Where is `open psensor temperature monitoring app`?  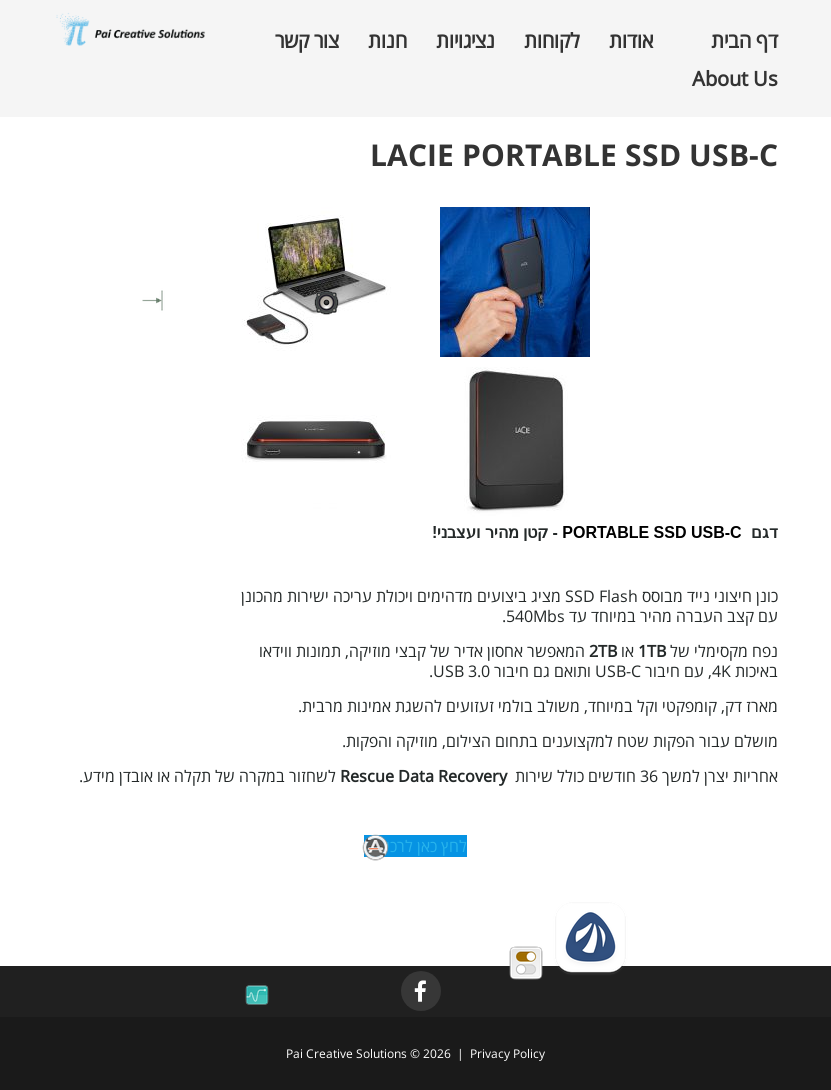 open psensor temperature monitoring app is located at coordinates (257, 995).